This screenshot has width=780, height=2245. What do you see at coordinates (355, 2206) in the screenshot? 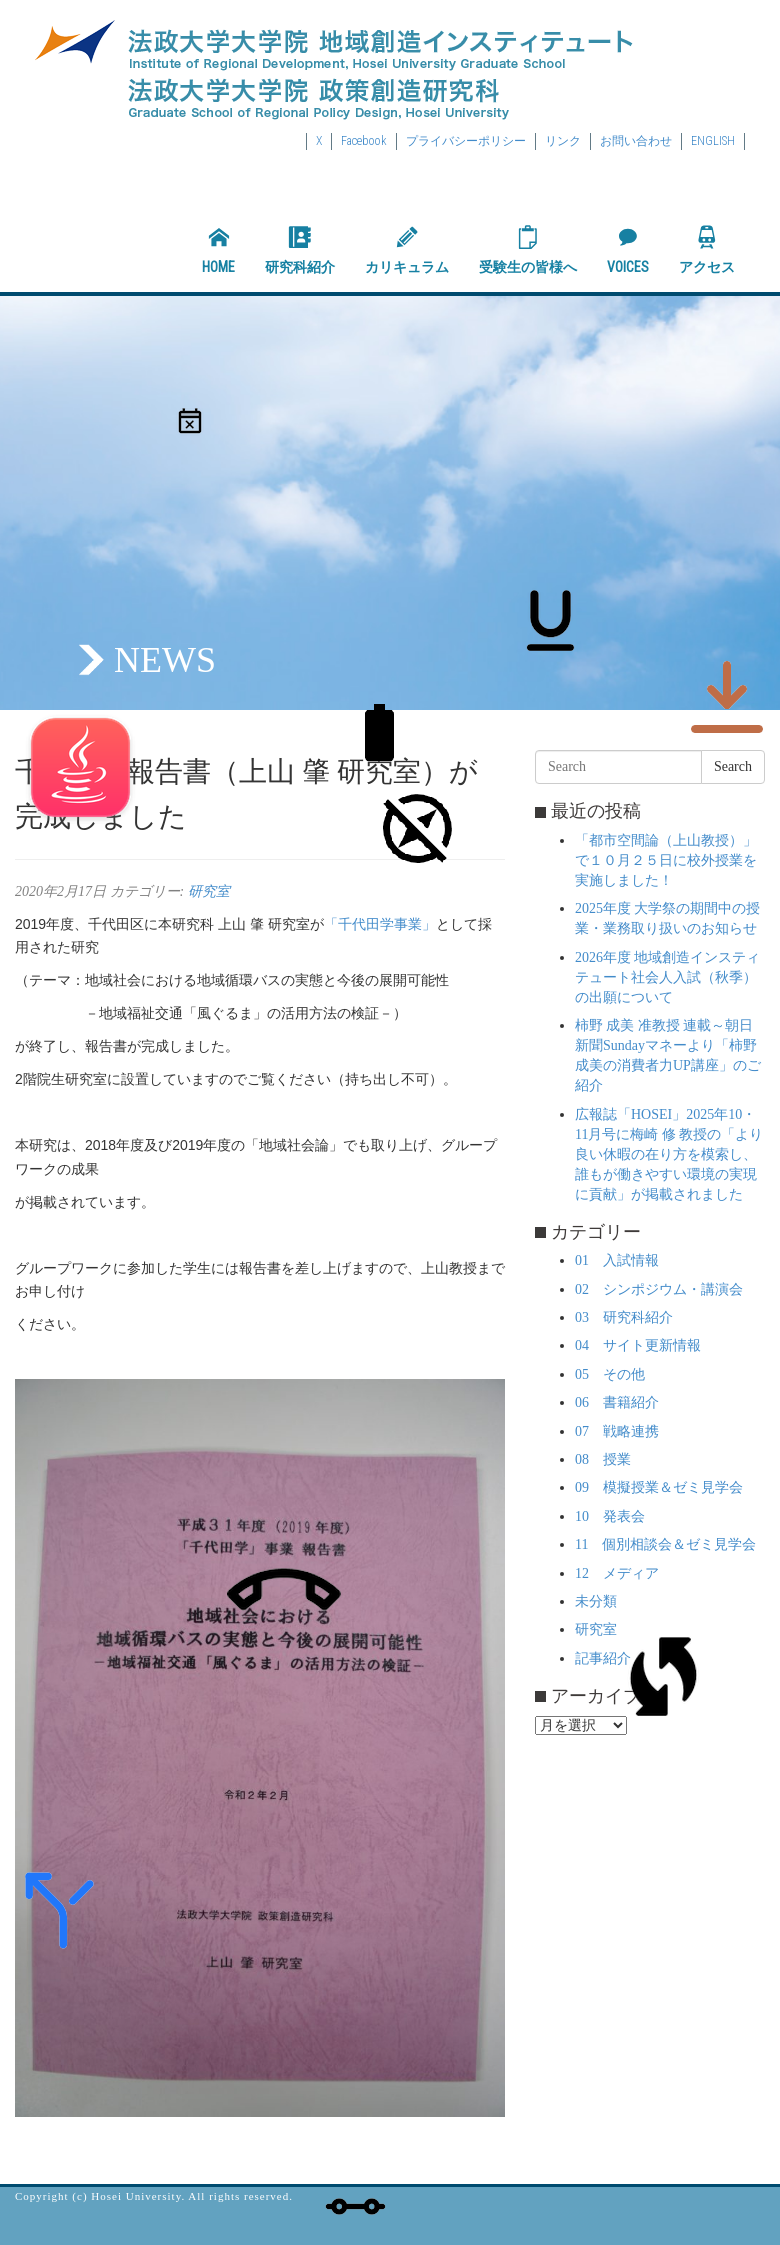
I see `indicates a closed circuit or active connection` at bounding box center [355, 2206].